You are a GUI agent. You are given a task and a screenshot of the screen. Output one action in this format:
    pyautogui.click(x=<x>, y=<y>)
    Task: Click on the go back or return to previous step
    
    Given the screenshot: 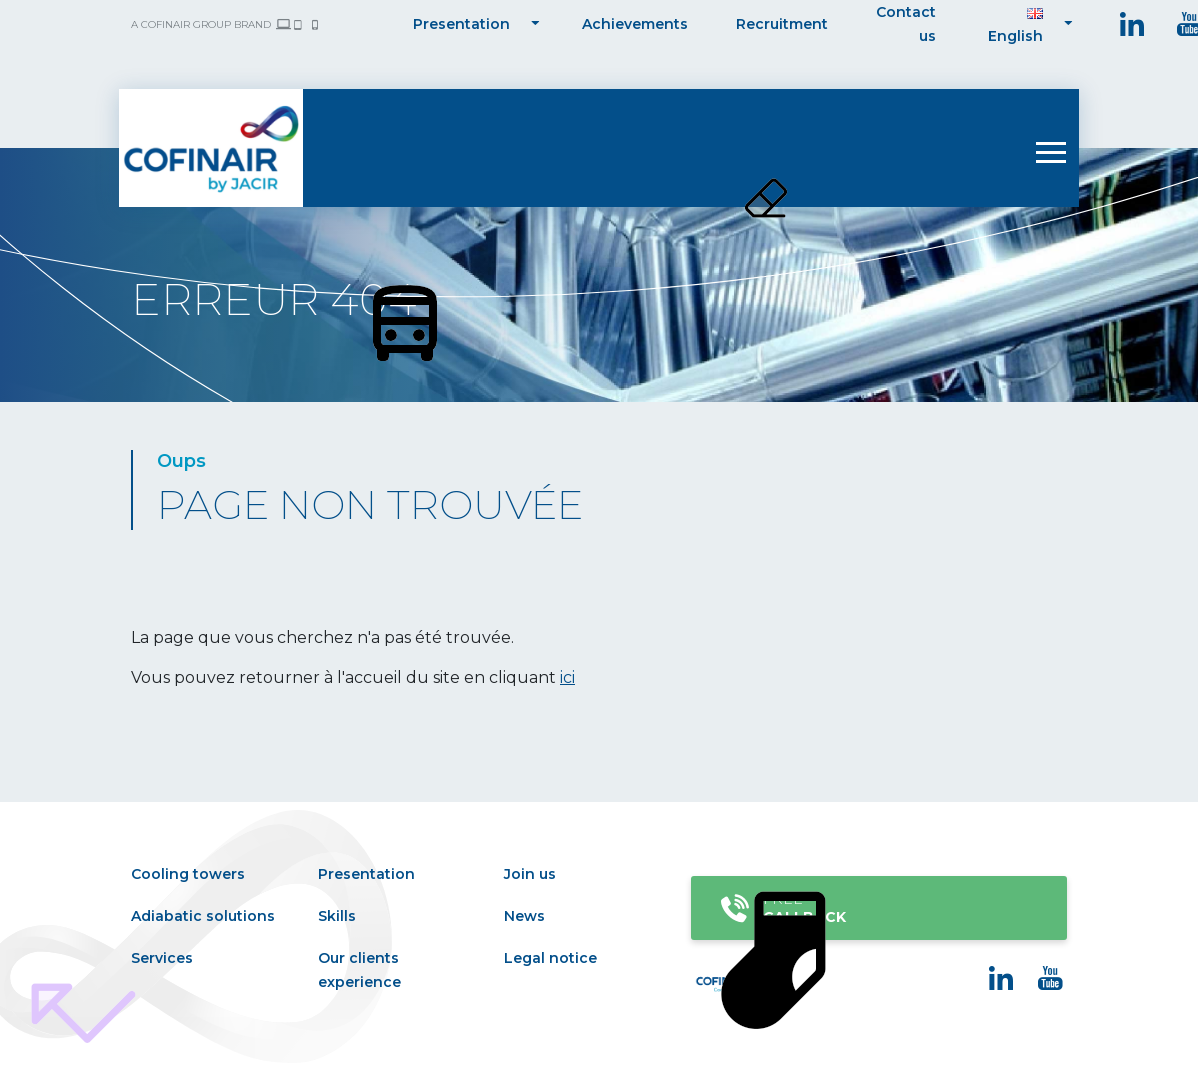 What is the action you would take?
    pyautogui.click(x=83, y=1009)
    